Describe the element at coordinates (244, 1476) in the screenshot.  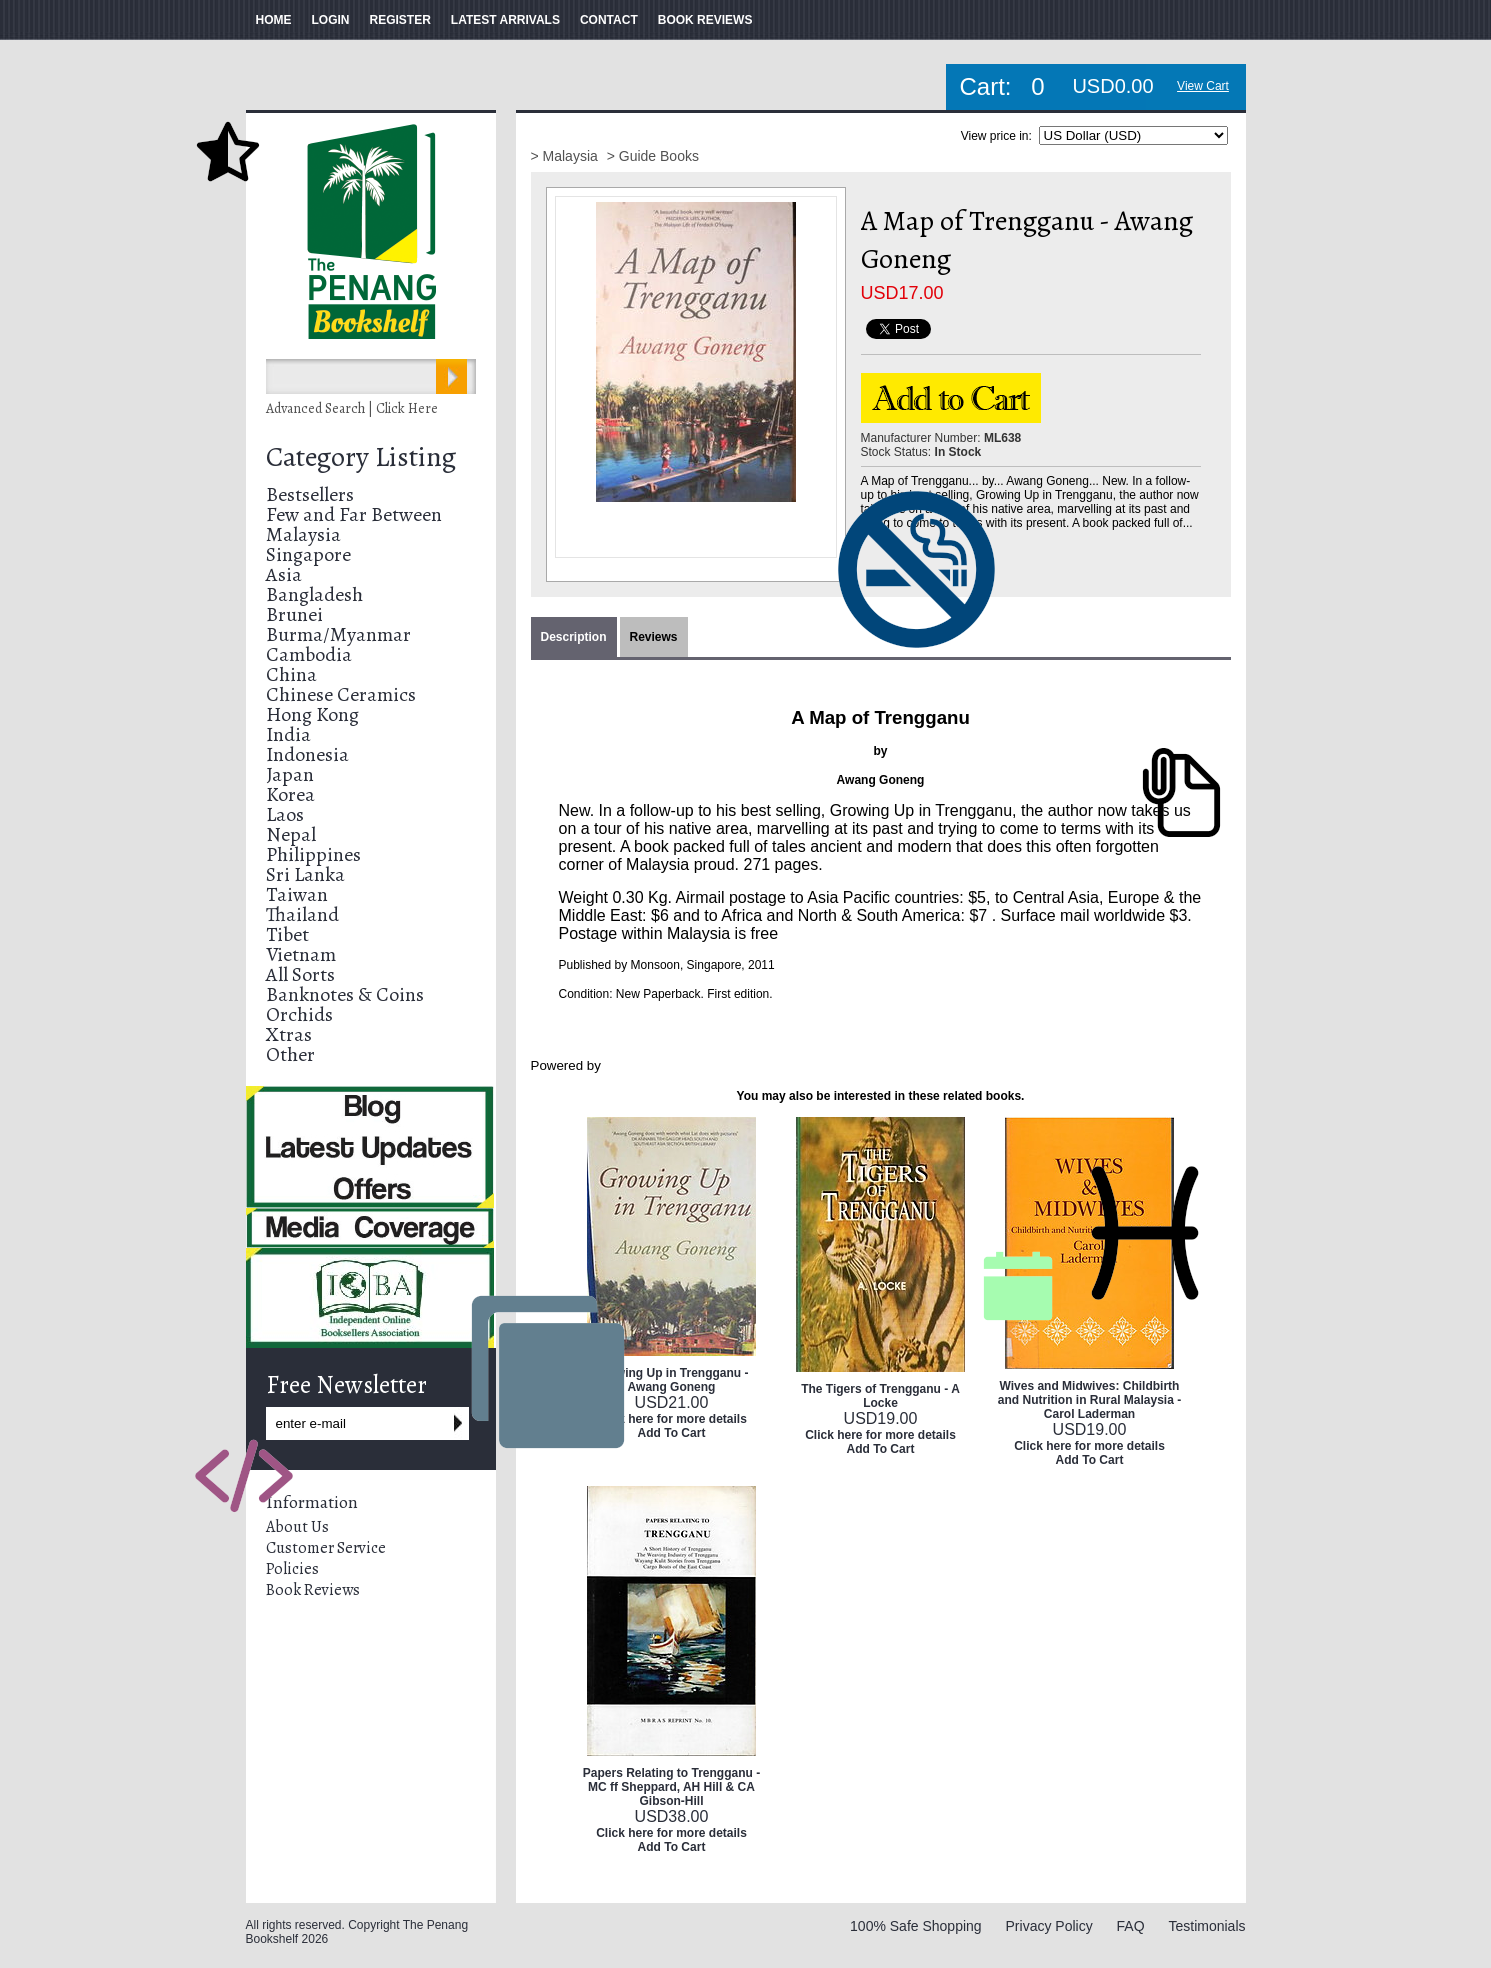
I see `view or edit source code` at that location.